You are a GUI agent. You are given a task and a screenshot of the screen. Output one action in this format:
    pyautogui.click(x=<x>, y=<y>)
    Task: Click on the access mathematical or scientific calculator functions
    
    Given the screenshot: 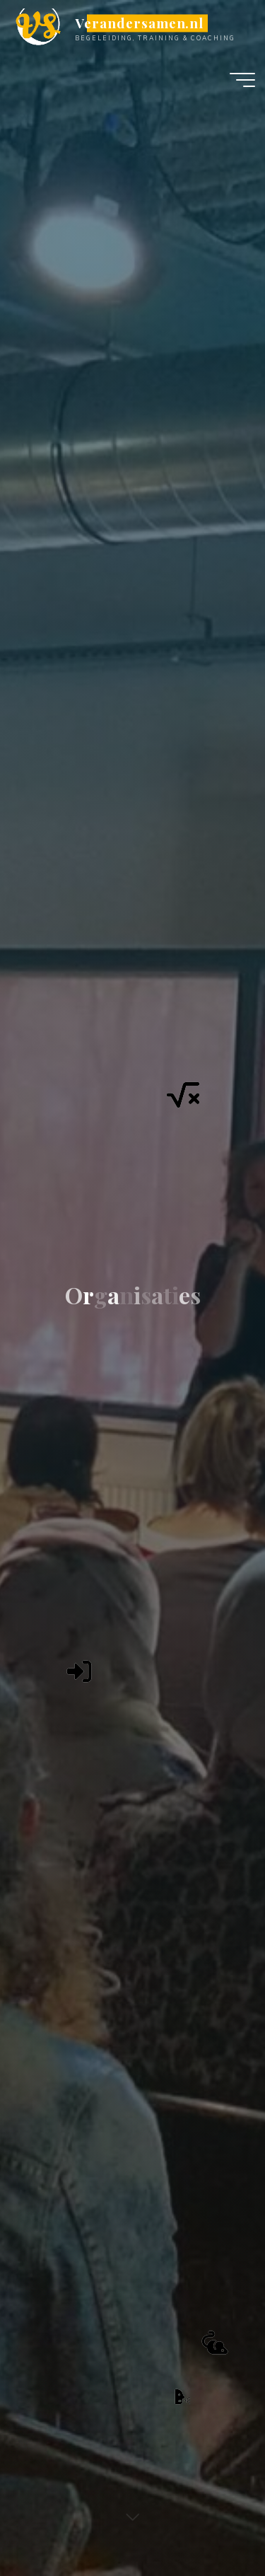 What is the action you would take?
    pyautogui.click(x=183, y=1095)
    